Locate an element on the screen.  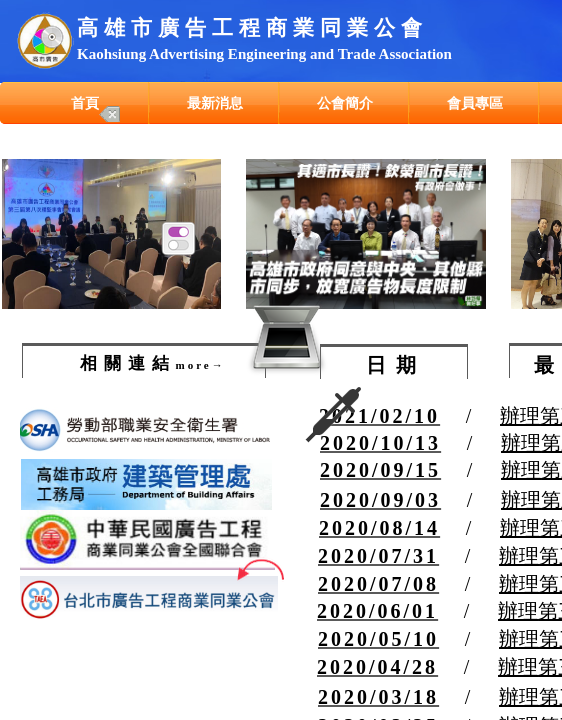
open color picker tool is located at coordinates (333, 415).